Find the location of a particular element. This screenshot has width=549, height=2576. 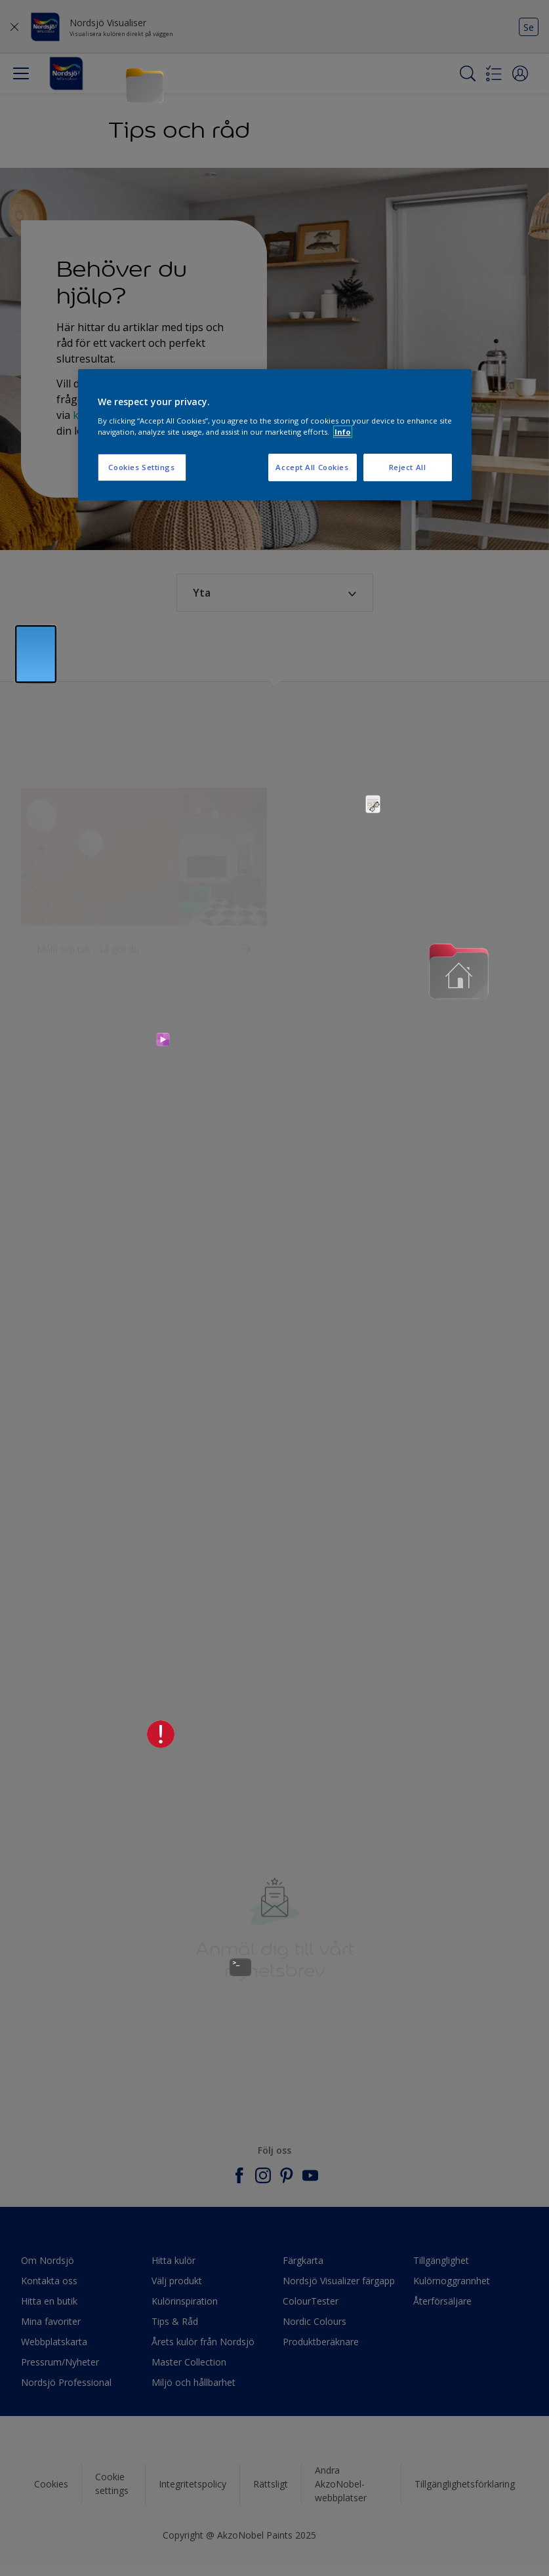

open the terminal application is located at coordinates (240, 1967).